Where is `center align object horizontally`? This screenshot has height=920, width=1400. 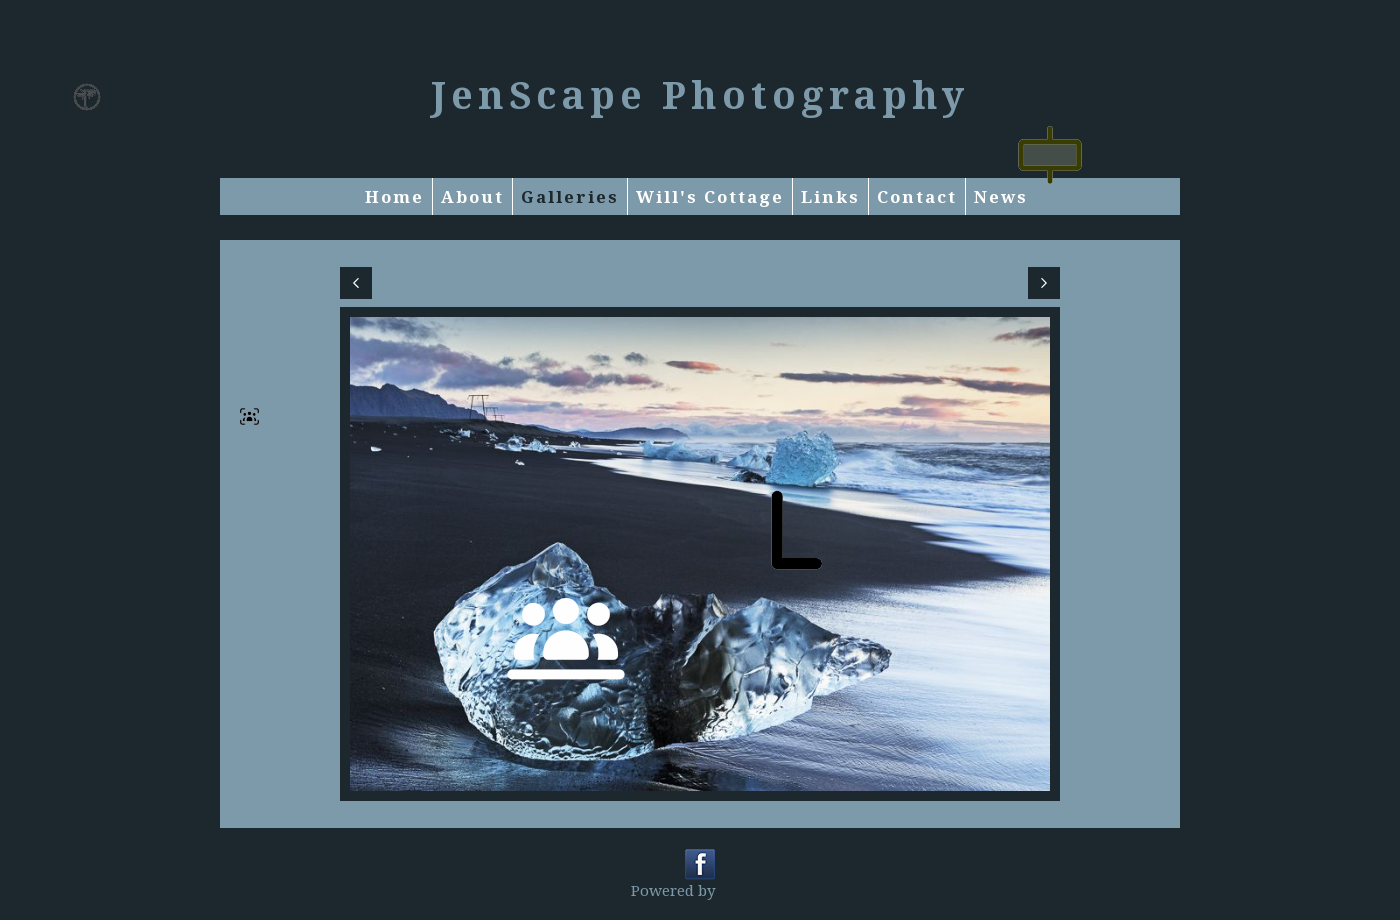
center align object horizontally is located at coordinates (1050, 155).